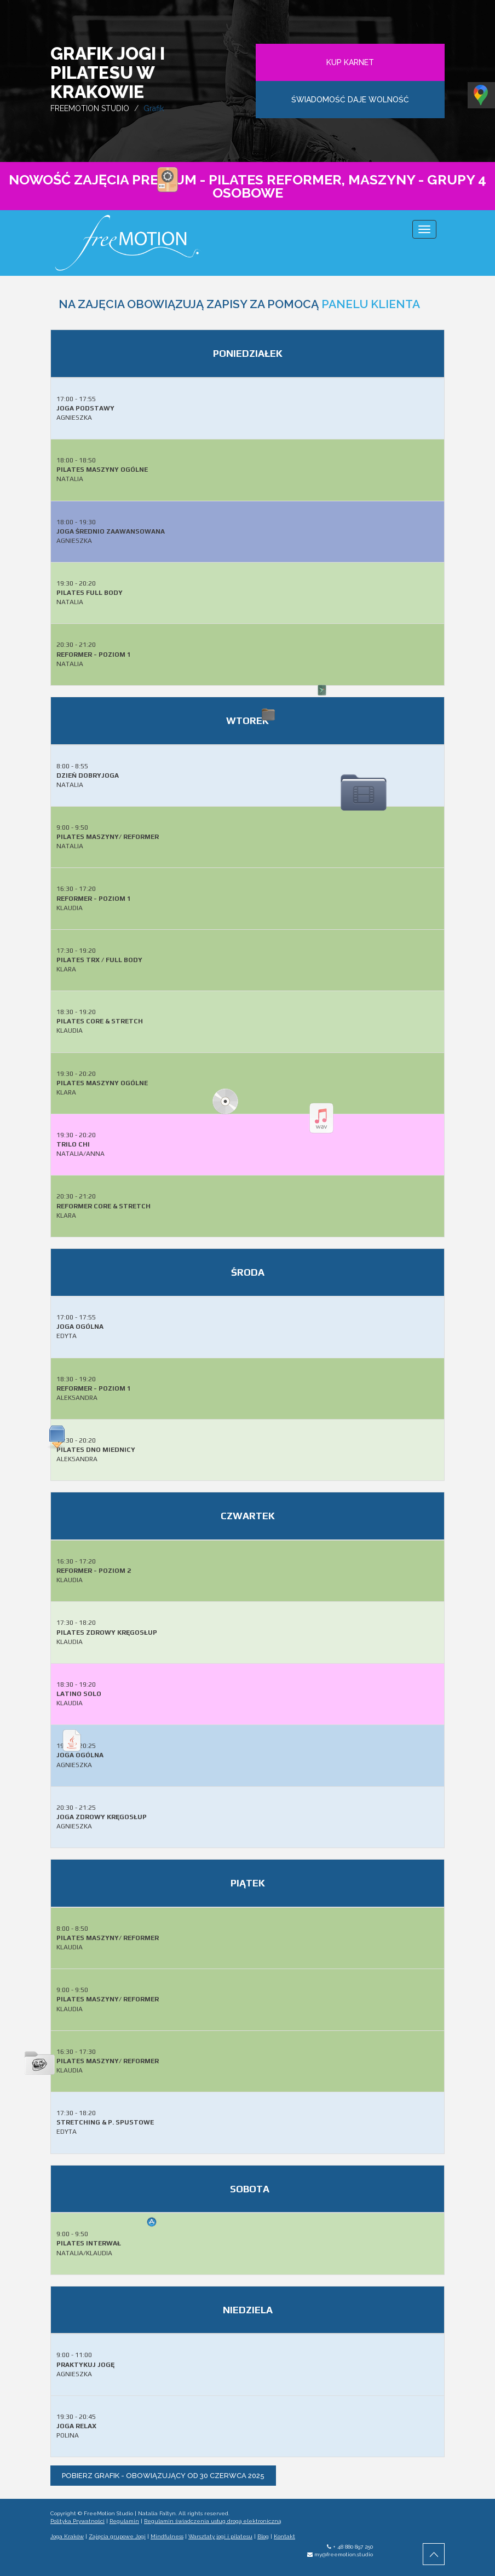 The image size is (495, 2576). I want to click on open your videos folder, so click(364, 792).